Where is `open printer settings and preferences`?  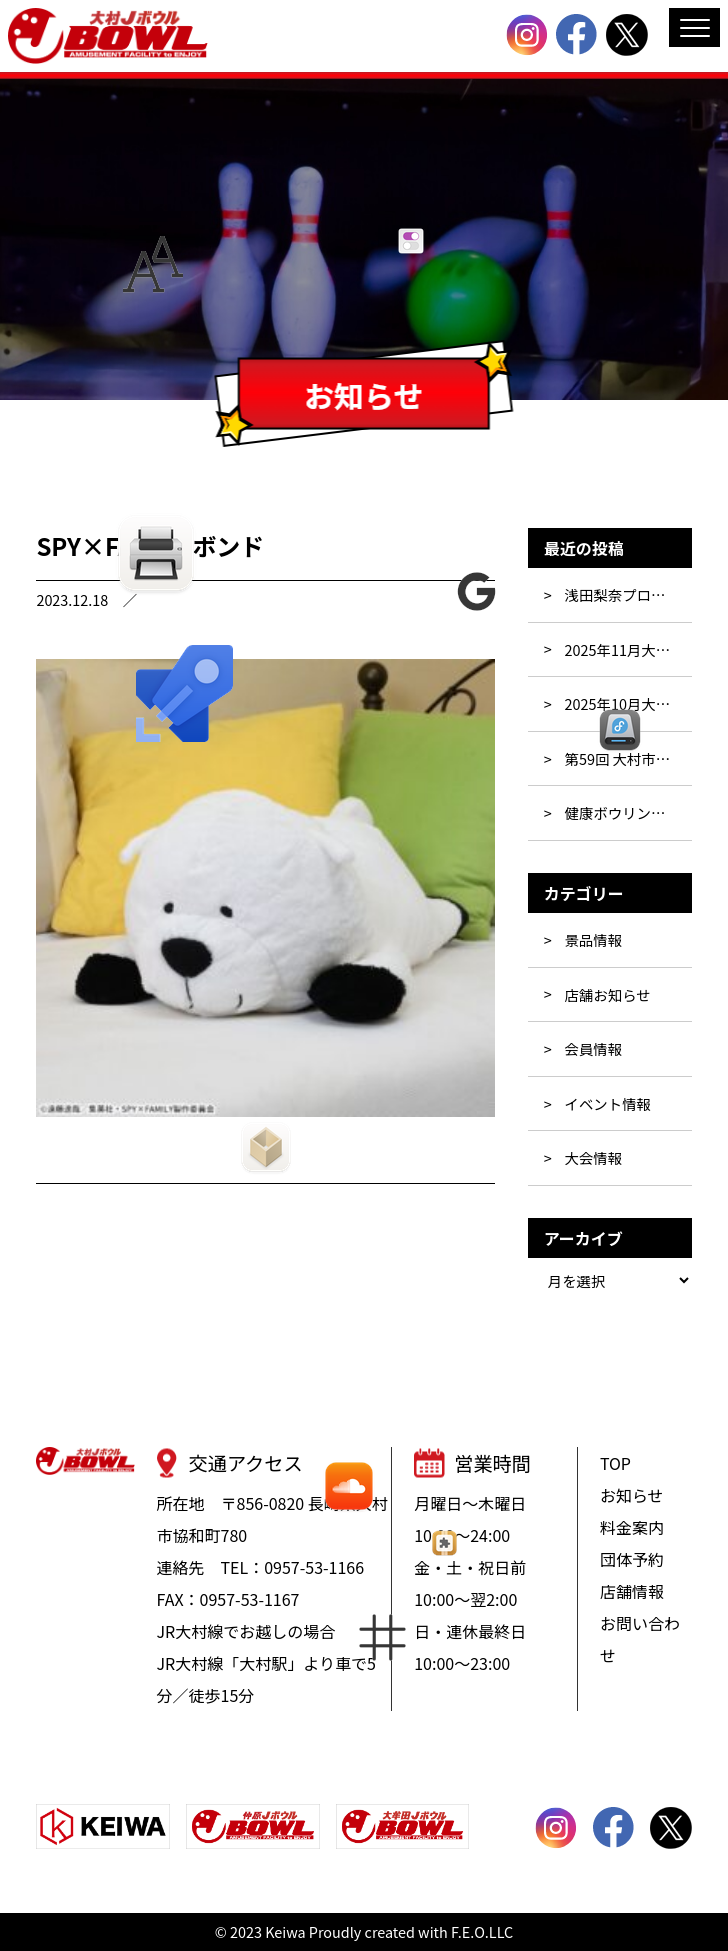
open printer settings and preferences is located at coordinates (156, 553).